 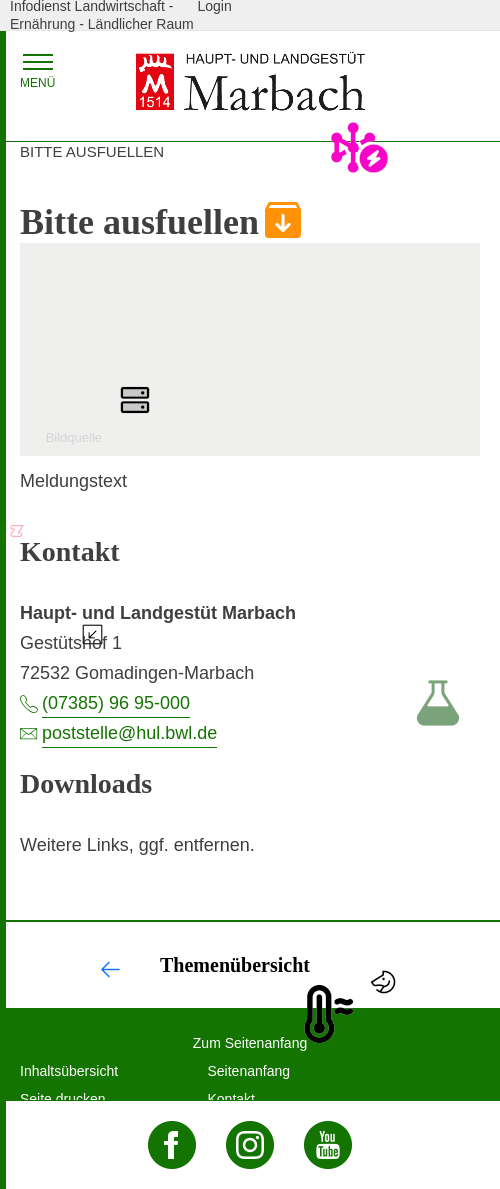 What do you see at coordinates (359, 147) in the screenshot?
I see `access AI-powered network automation` at bounding box center [359, 147].